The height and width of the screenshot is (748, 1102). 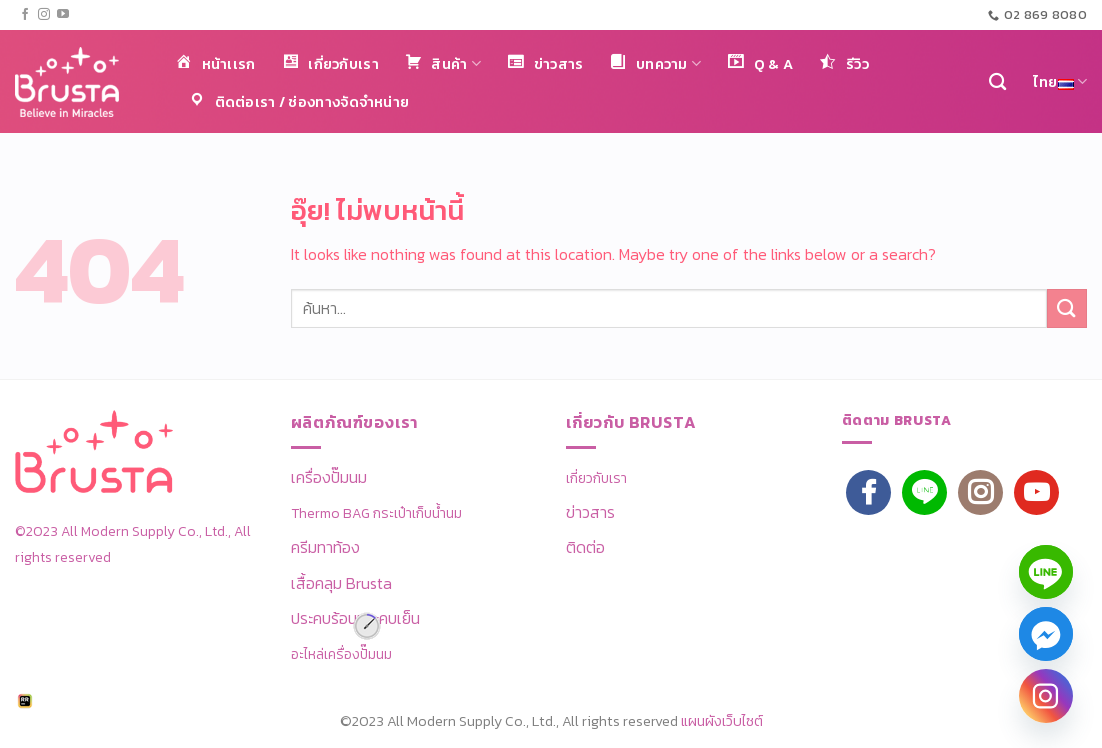 I want to click on open sysprof system profiler, so click(x=367, y=626).